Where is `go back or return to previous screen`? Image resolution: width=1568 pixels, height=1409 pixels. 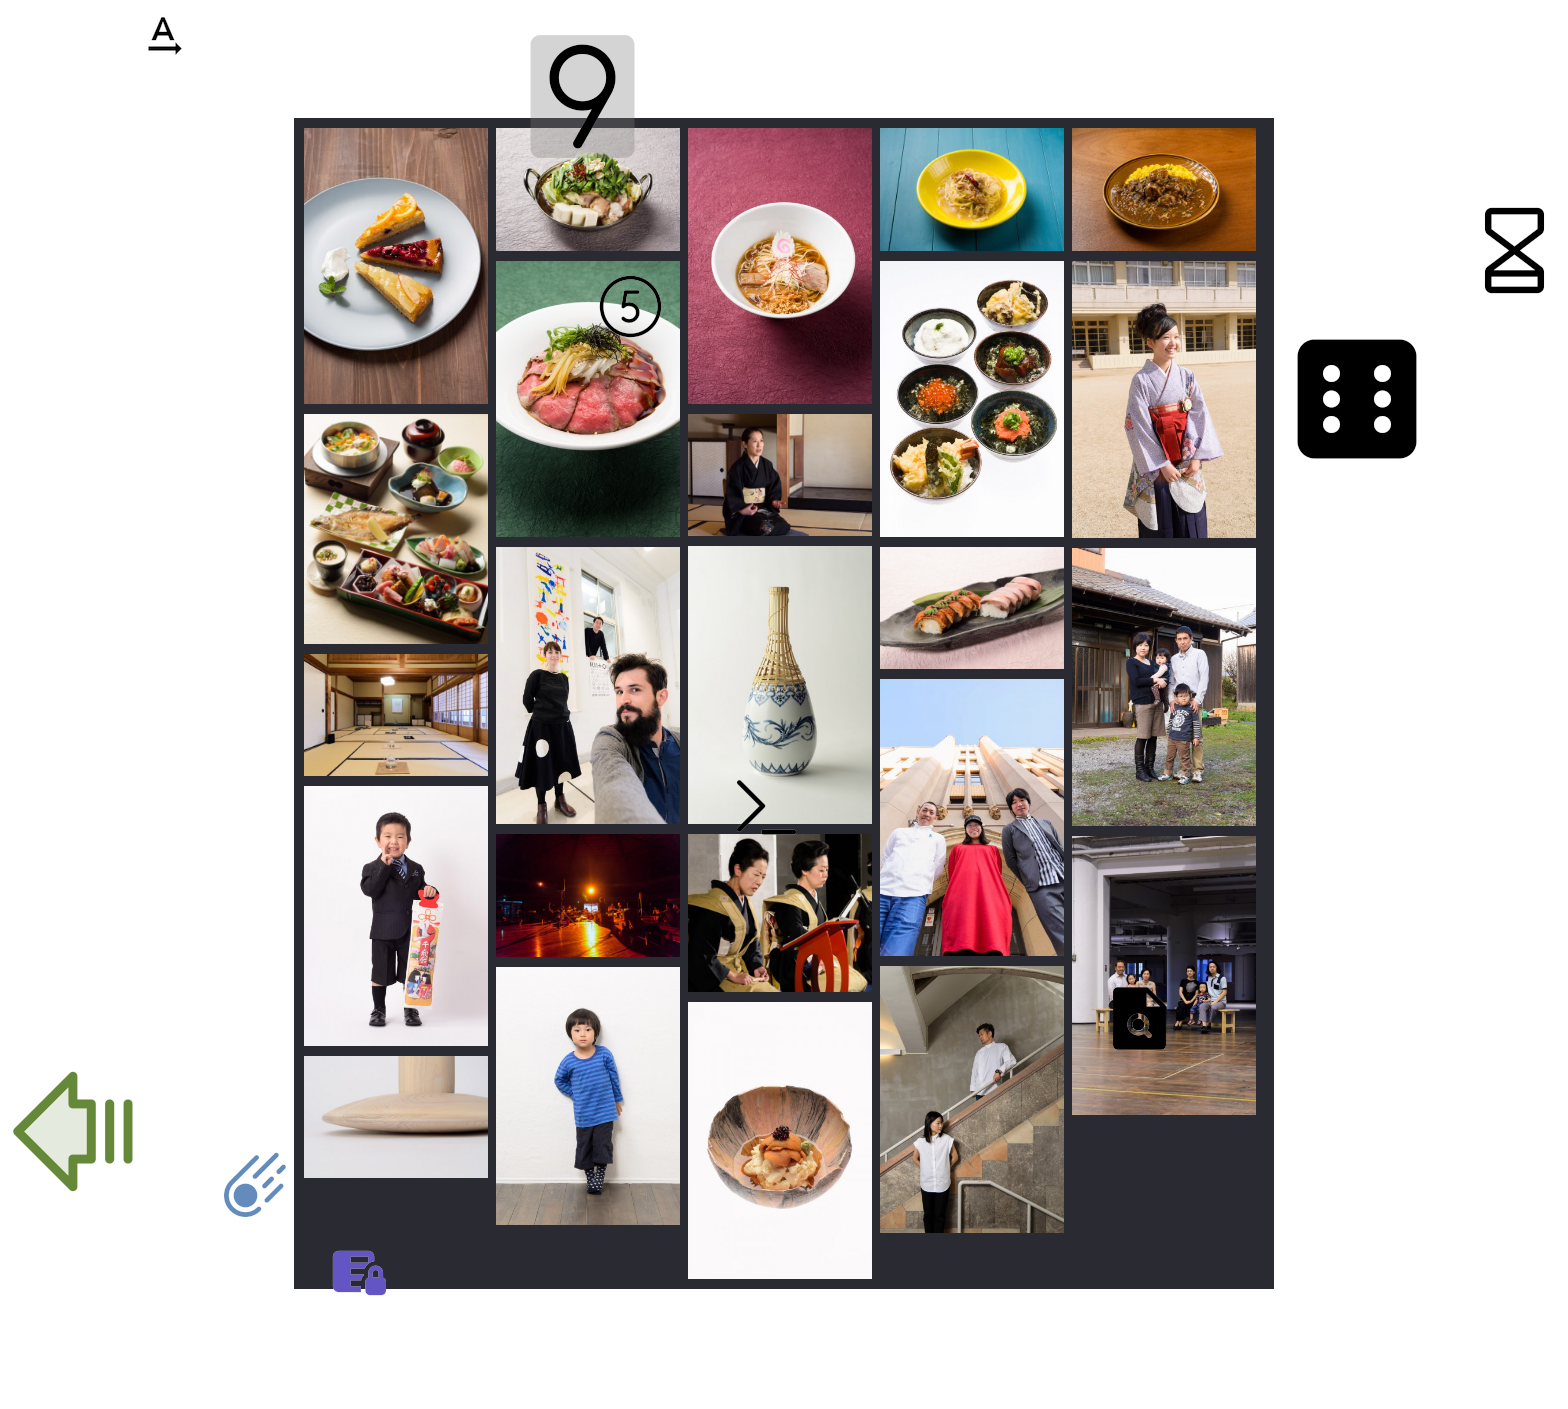 go back or return to previous screen is located at coordinates (77, 1131).